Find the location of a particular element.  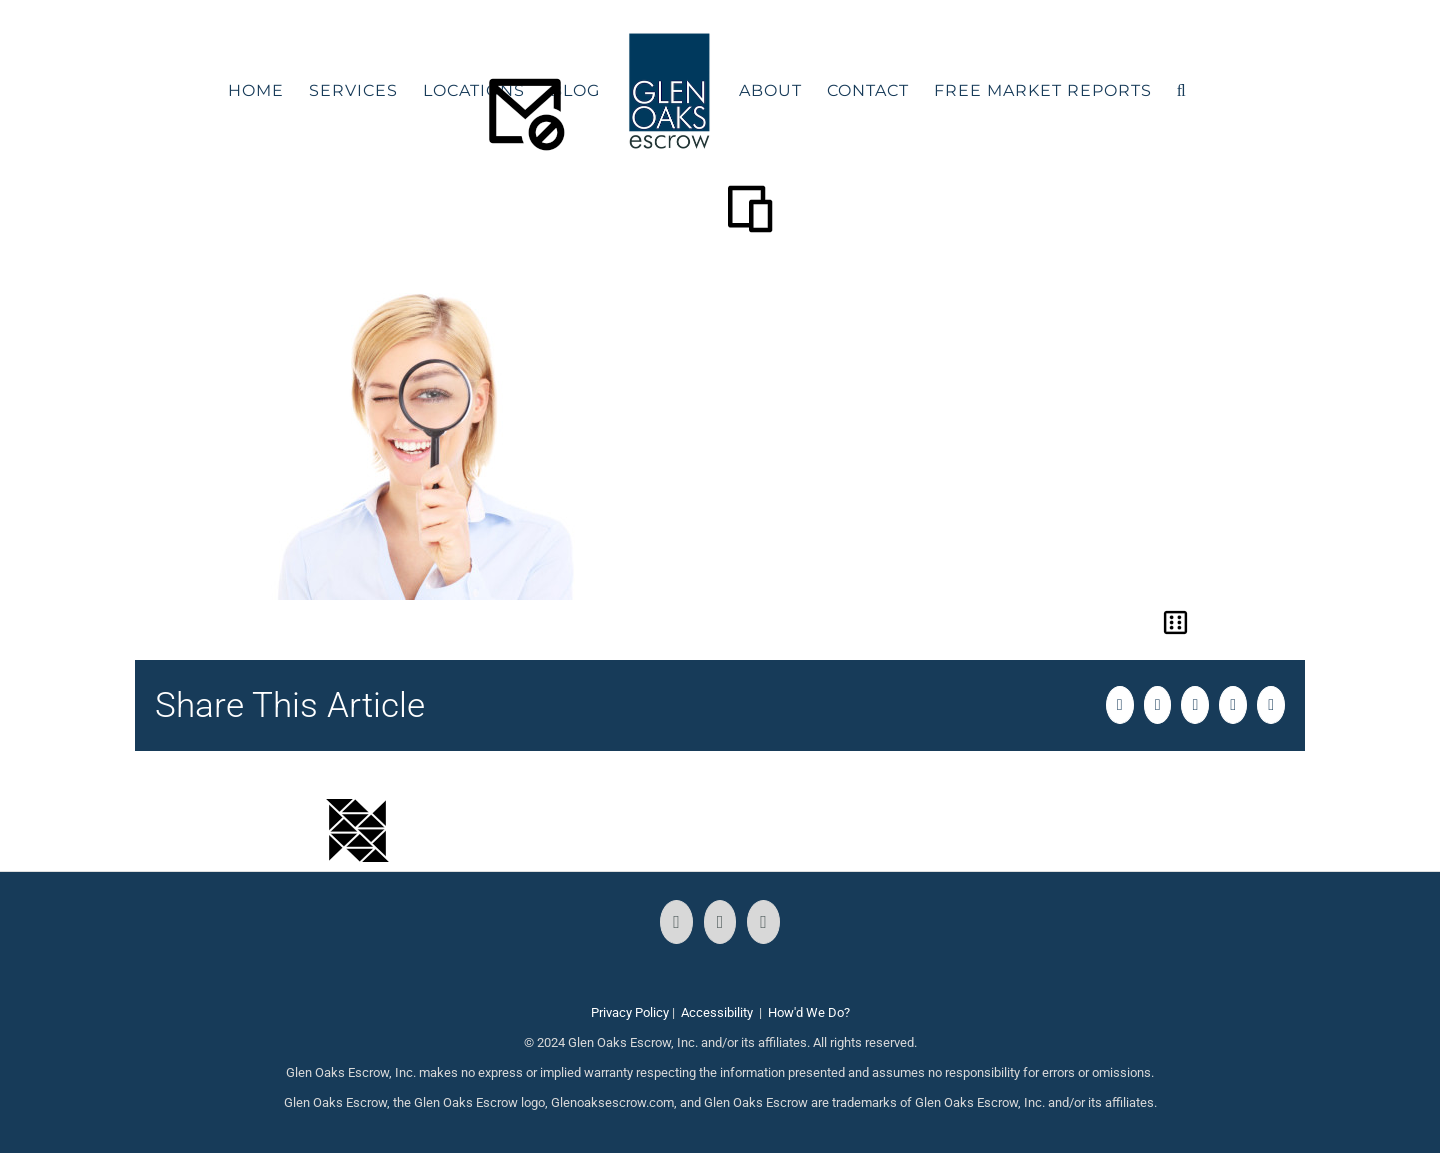

NSIS (Nullsoft Scriptable Install System) logo is located at coordinates (357, 830).